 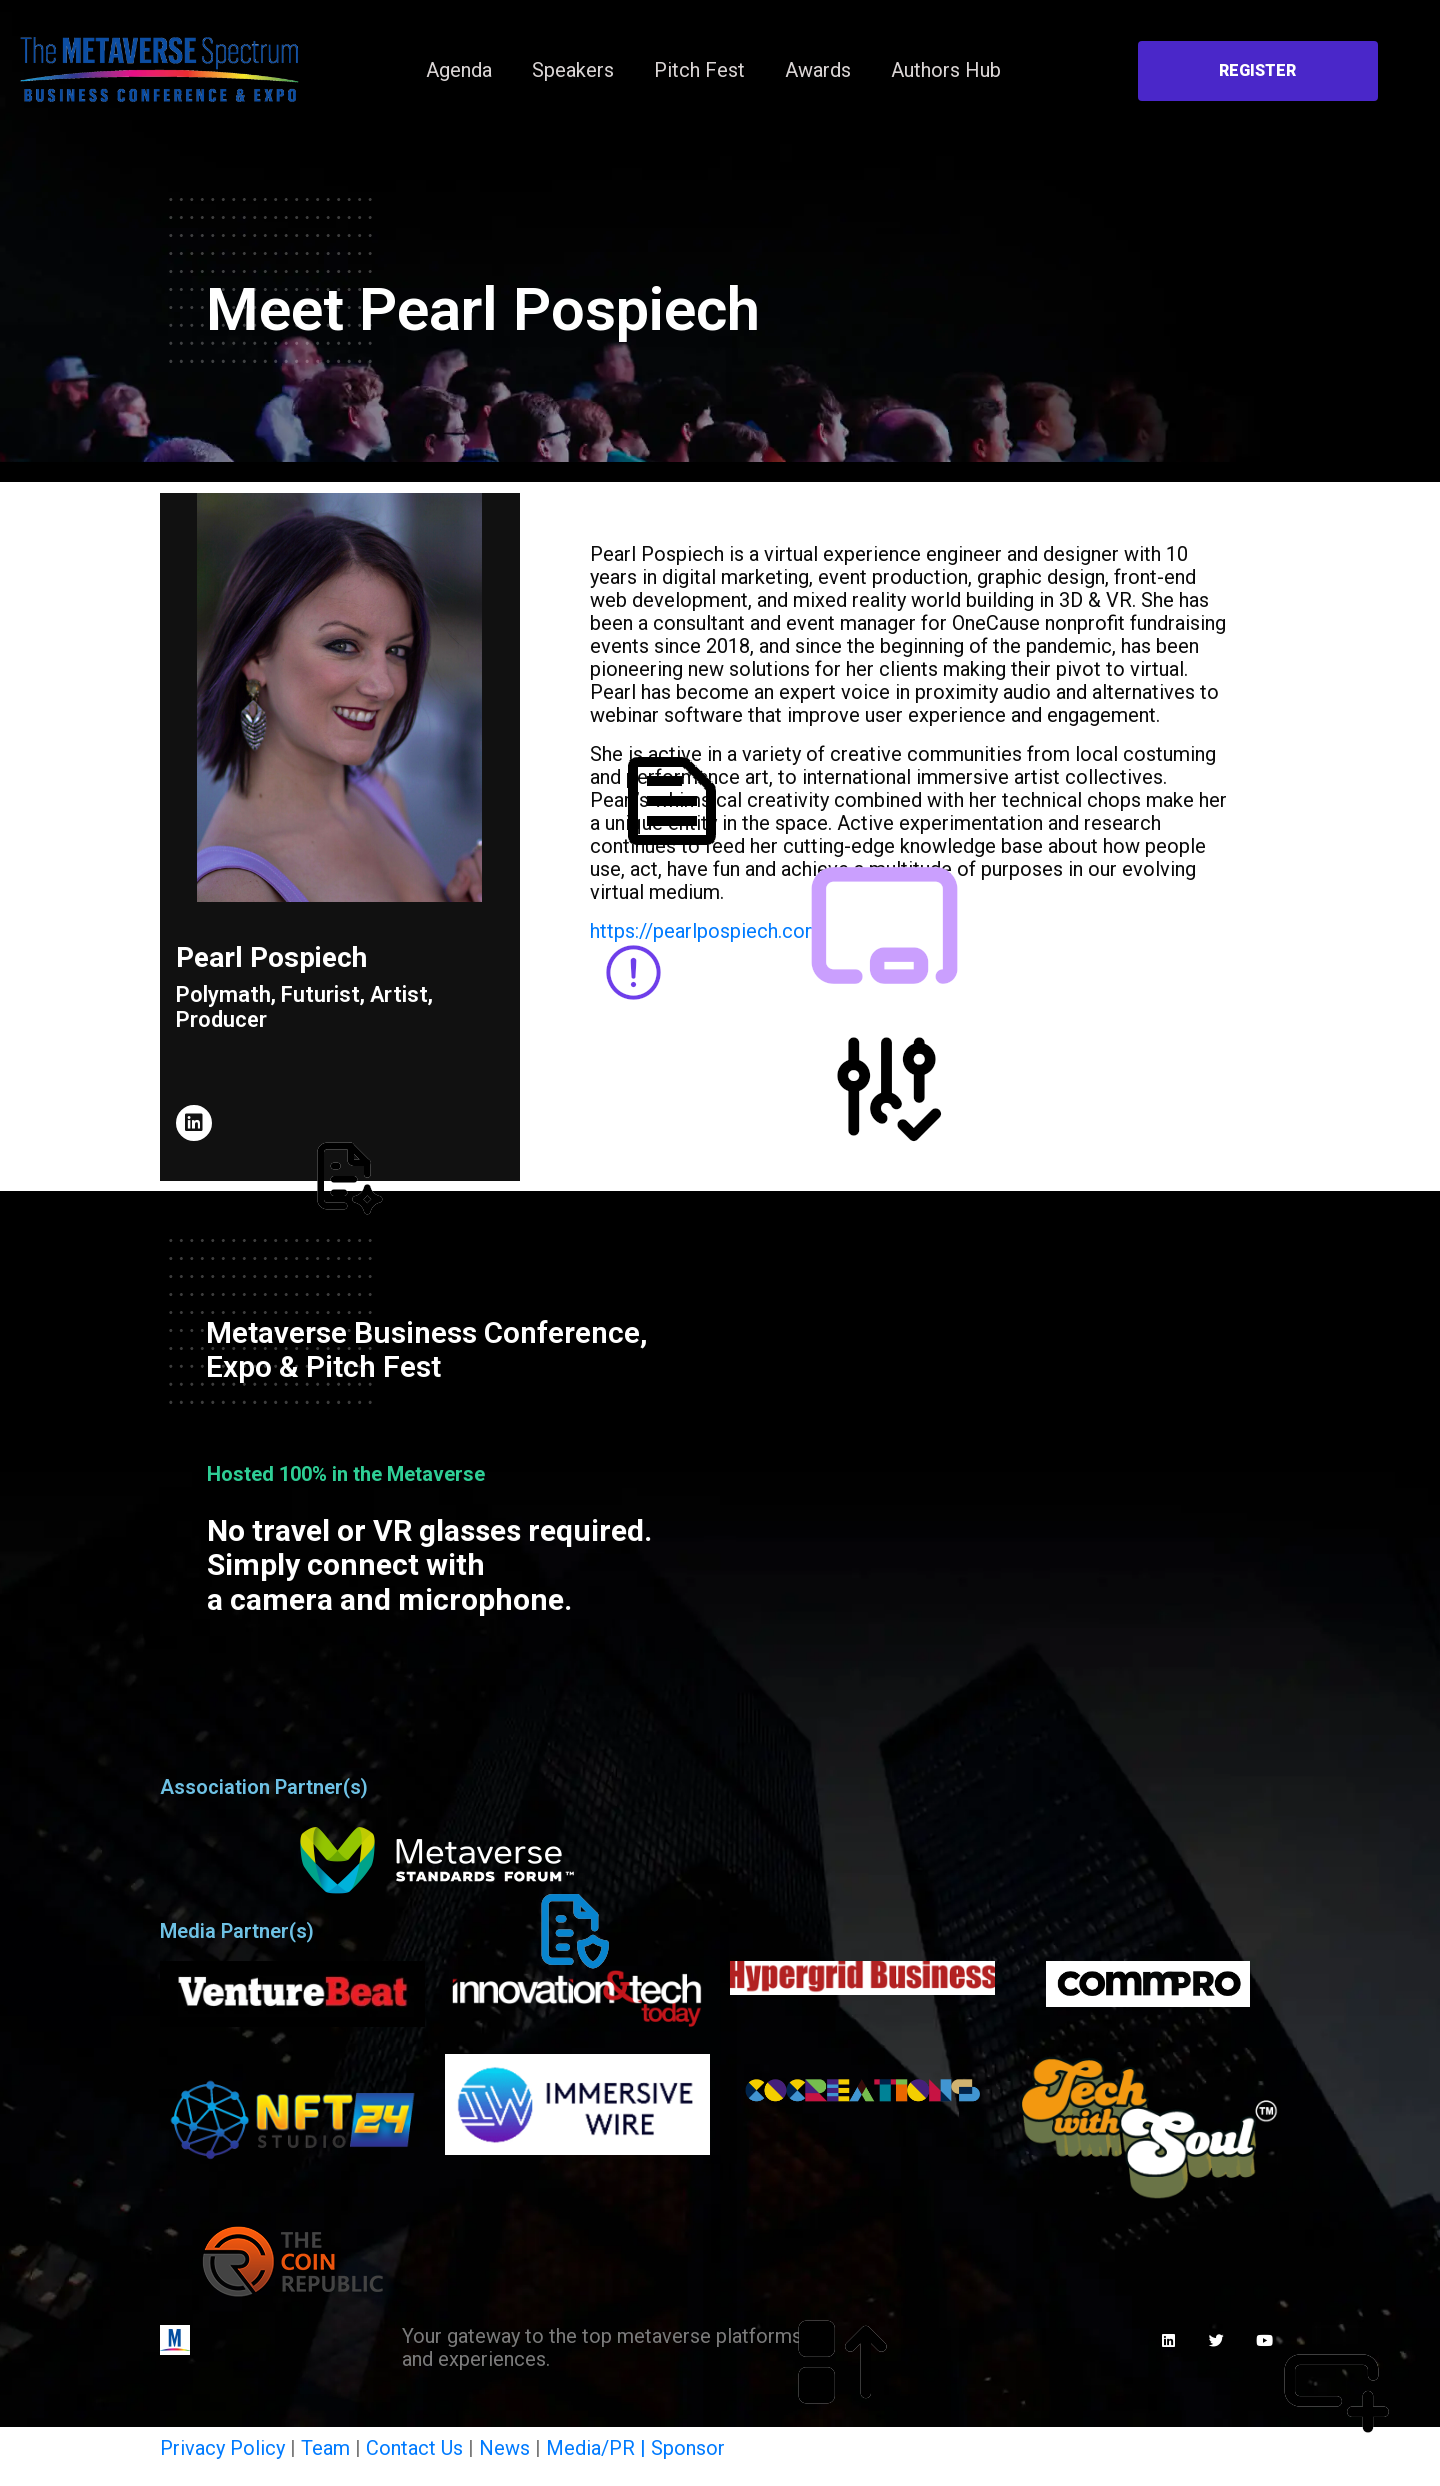 I want to click on indicates a warning or alert that needs attention, so click(x=633, y=972).